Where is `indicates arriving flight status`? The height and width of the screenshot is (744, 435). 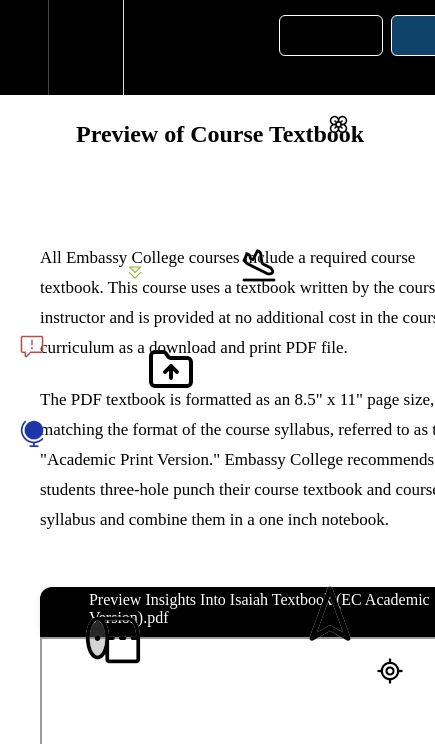 indicates arriving flight status is located at coordinates (259, 265).